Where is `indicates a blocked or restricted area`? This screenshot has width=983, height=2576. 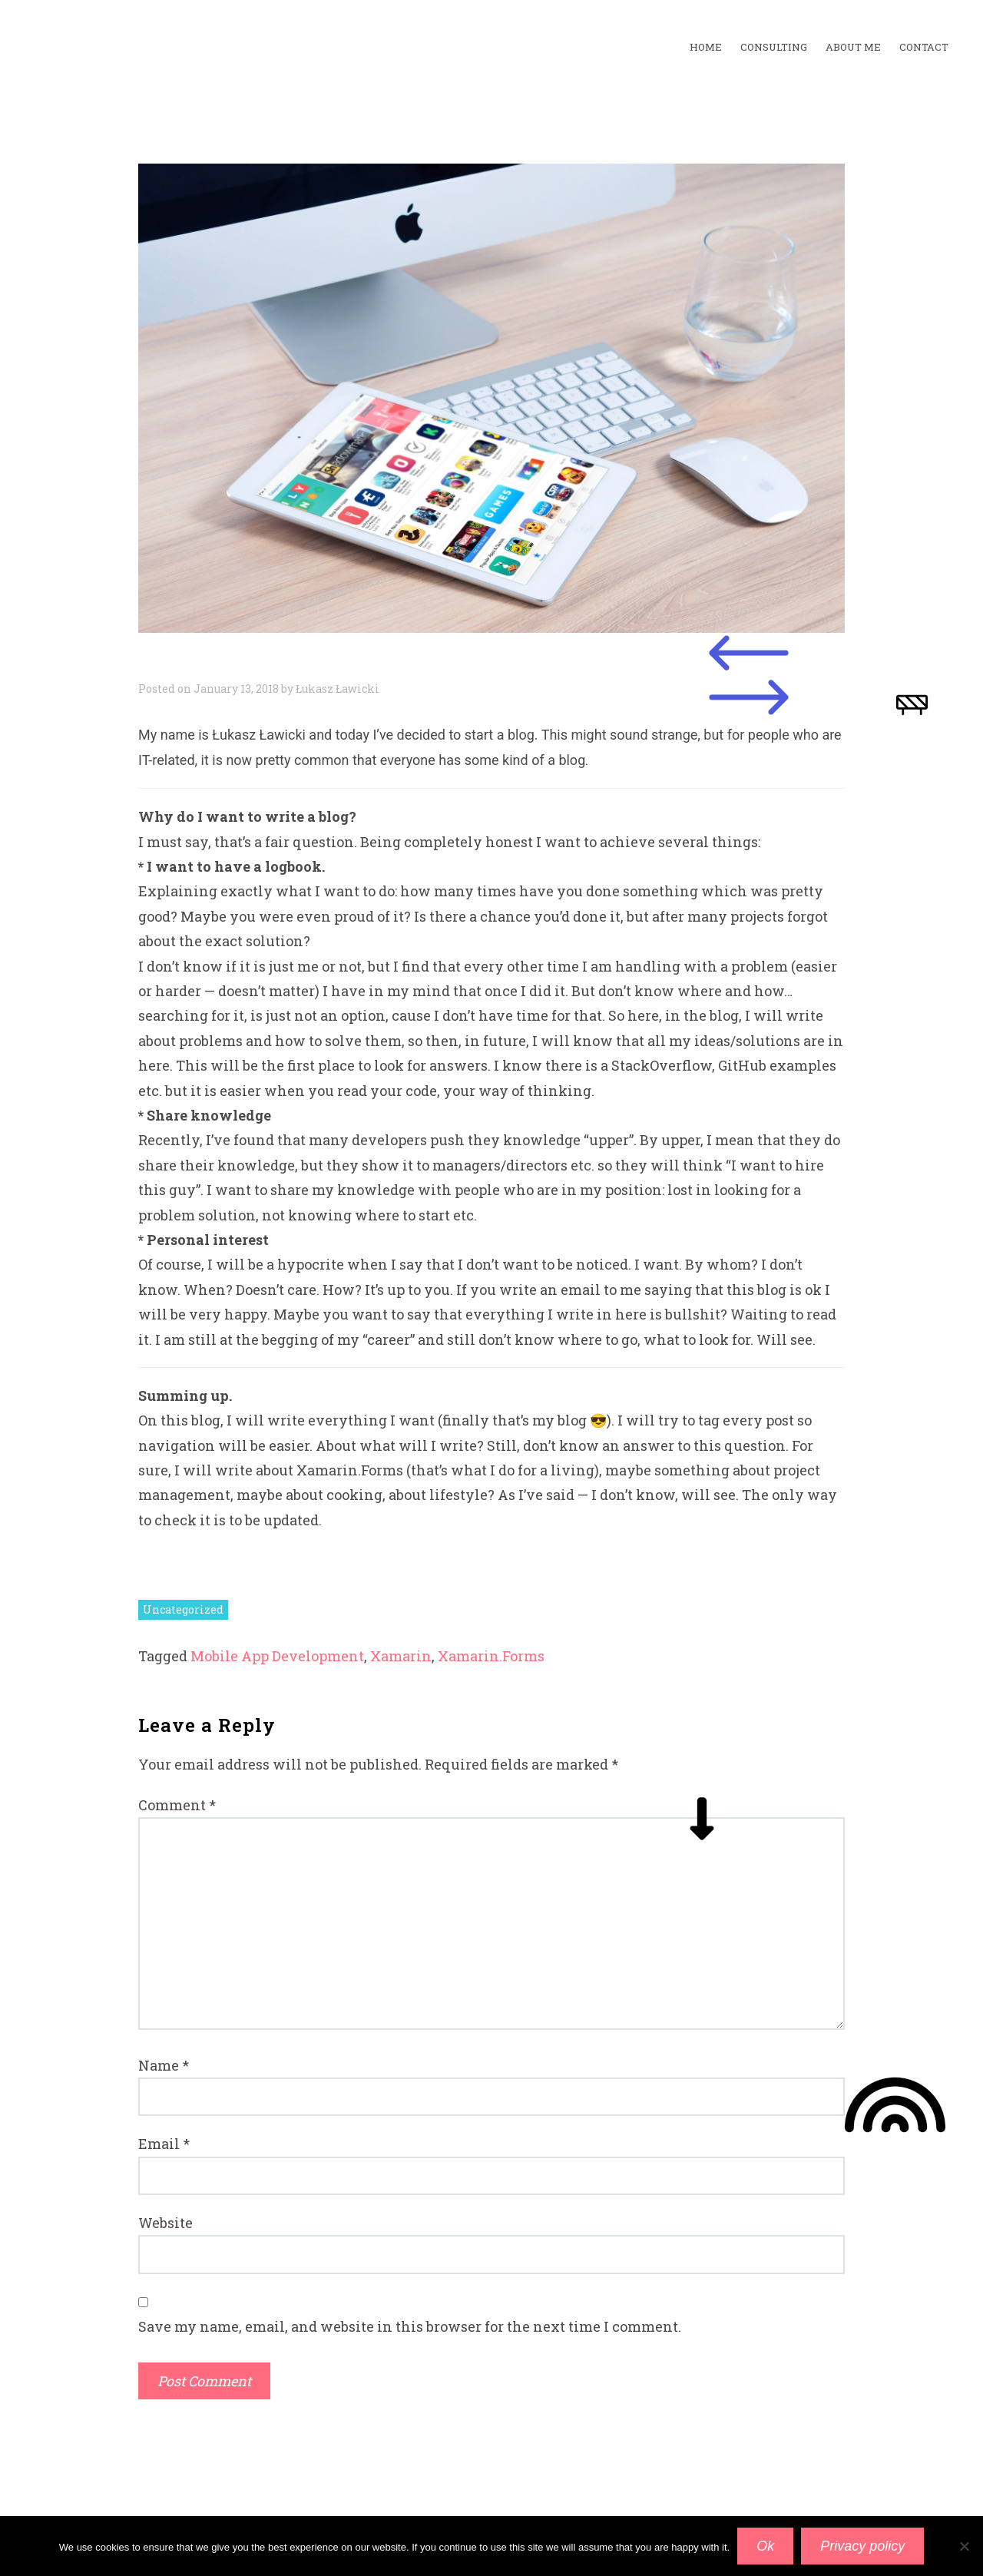 indicates a blocked or restricted area is located at coordinates (912, 704).